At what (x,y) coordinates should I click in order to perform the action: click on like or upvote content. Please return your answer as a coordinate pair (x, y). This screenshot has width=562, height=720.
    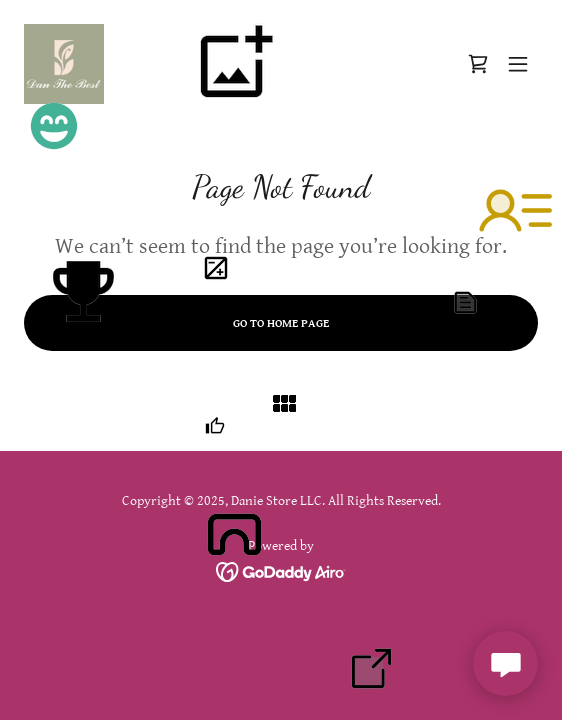
    Looking at the image, I should click on (215, 426).